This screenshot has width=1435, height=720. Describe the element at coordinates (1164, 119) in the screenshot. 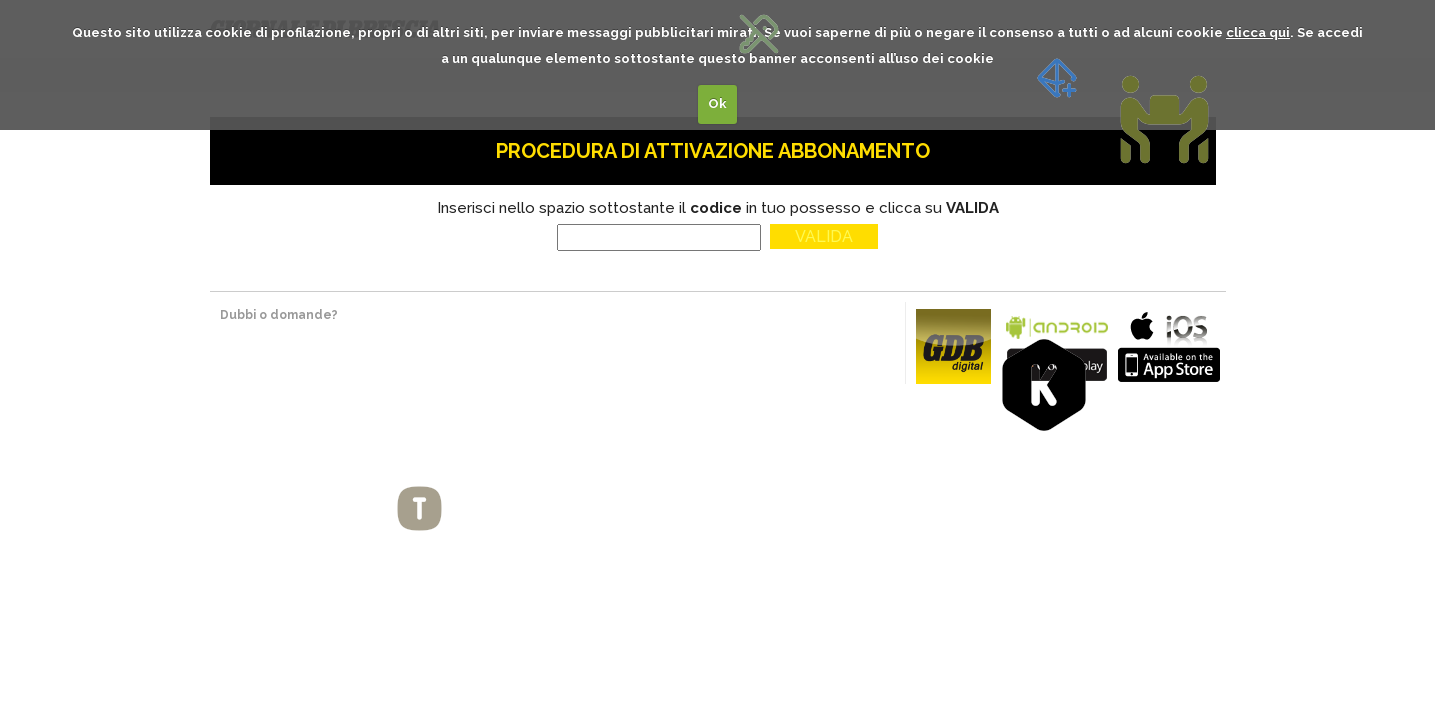

I see `team collaboration or shared task` at that location.